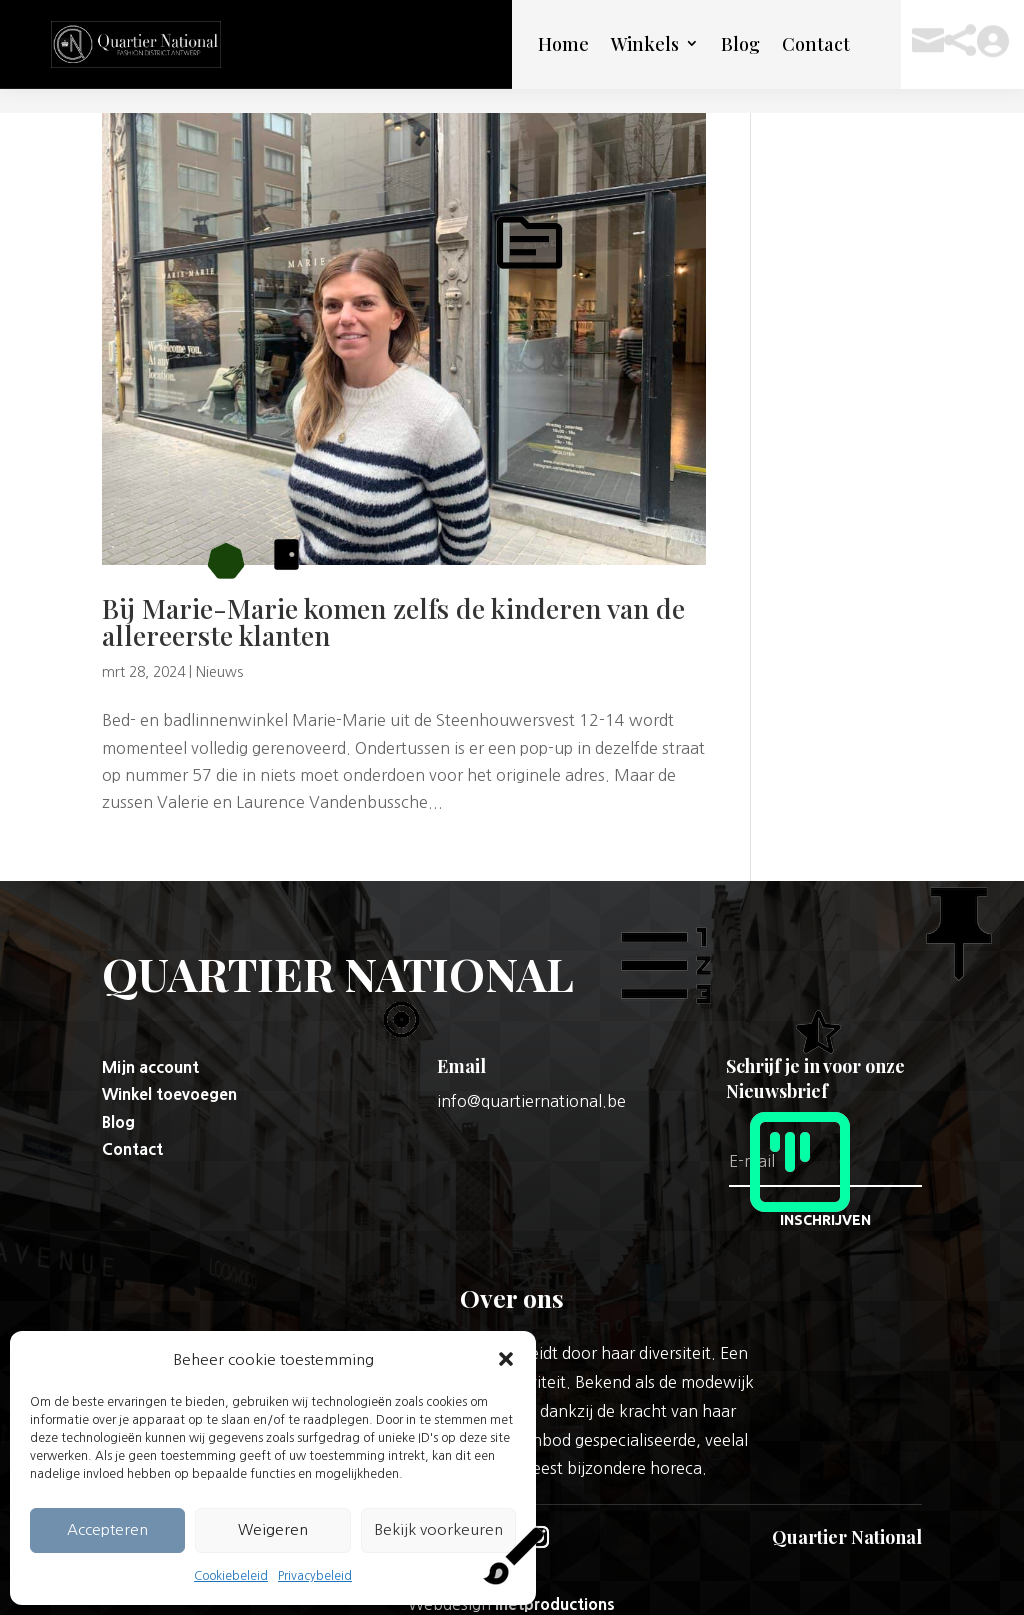  I want to click on pin item to keep it visible, so click(959, 934).